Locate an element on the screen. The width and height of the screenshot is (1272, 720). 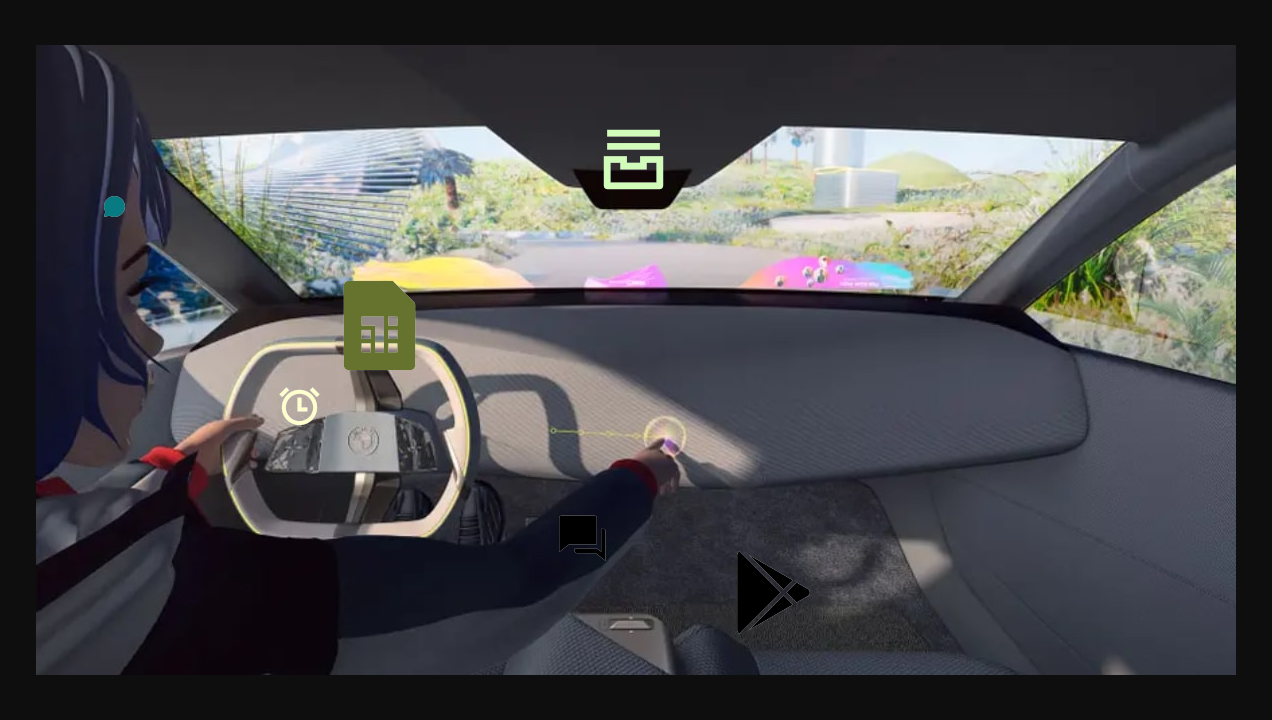
open the google play store is located at coordinates (773, 592).